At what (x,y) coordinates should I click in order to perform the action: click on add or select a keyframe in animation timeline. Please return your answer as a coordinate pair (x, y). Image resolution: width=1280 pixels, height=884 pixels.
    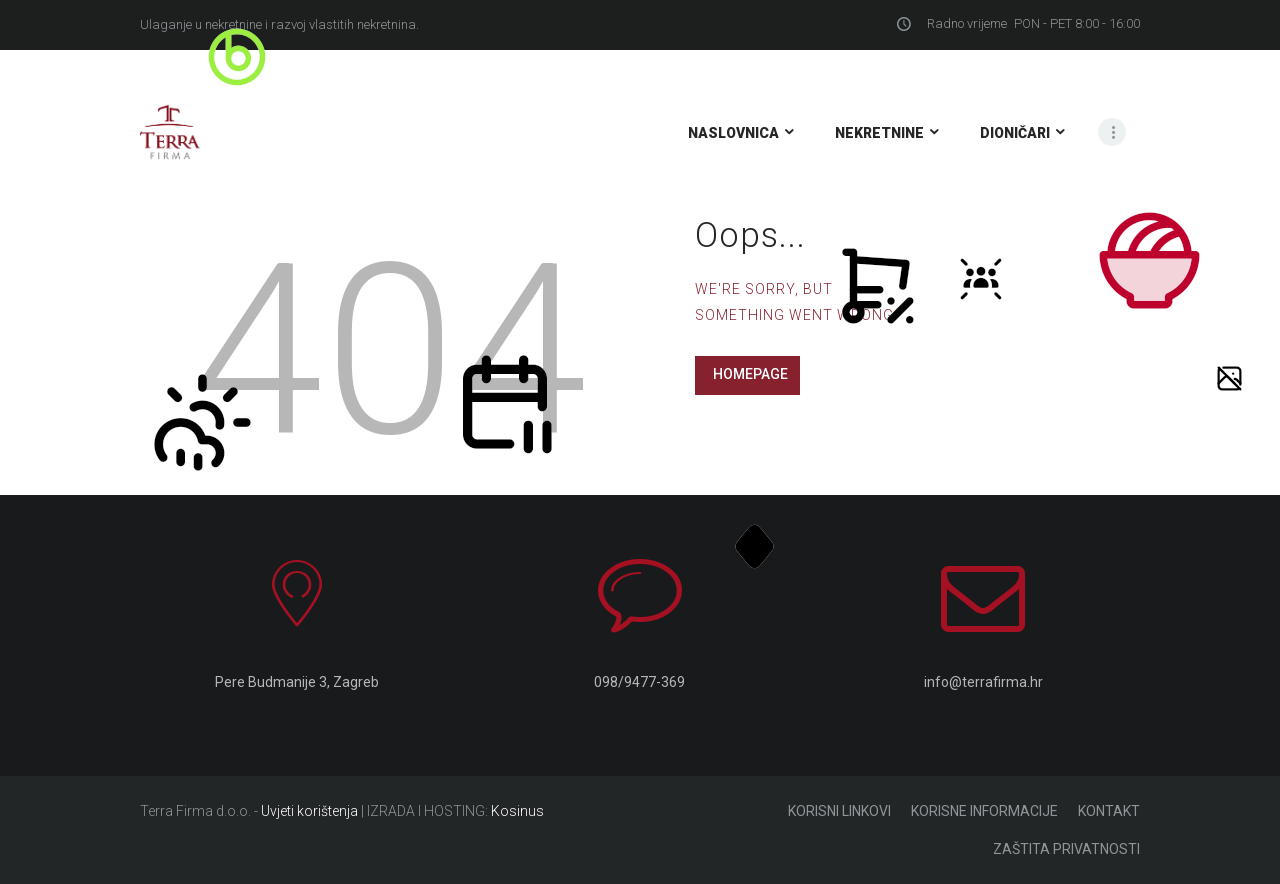
    Looking at the image, I should click on (754, 546).